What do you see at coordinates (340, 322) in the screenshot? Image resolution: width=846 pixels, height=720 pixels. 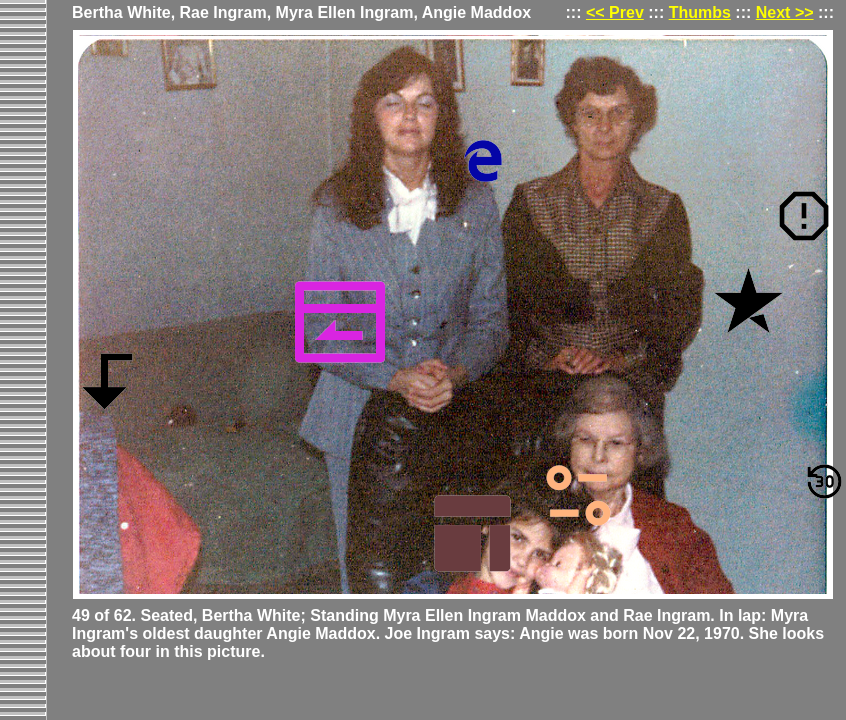 I see `request a refund for a purchase` at bounding box center [340, 322].